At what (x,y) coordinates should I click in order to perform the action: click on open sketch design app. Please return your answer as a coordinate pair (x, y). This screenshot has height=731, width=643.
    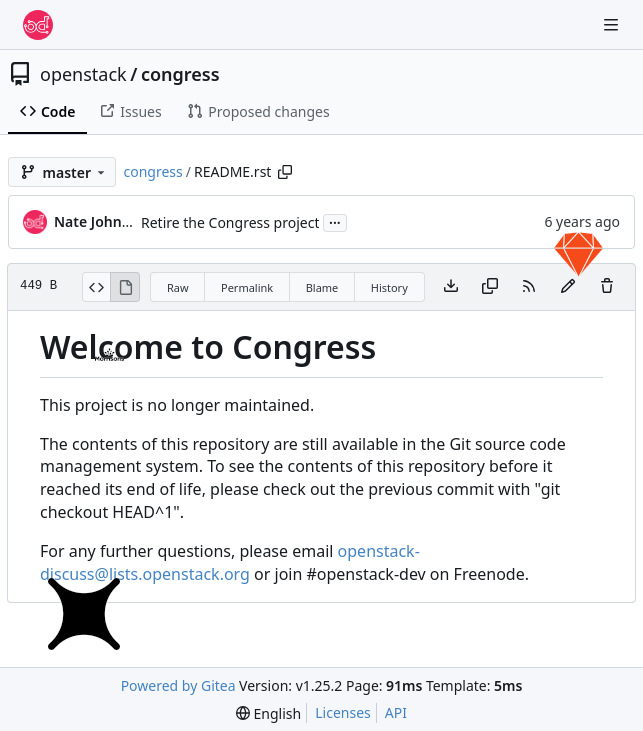
    Looking at the image, I should click on (578, 254).